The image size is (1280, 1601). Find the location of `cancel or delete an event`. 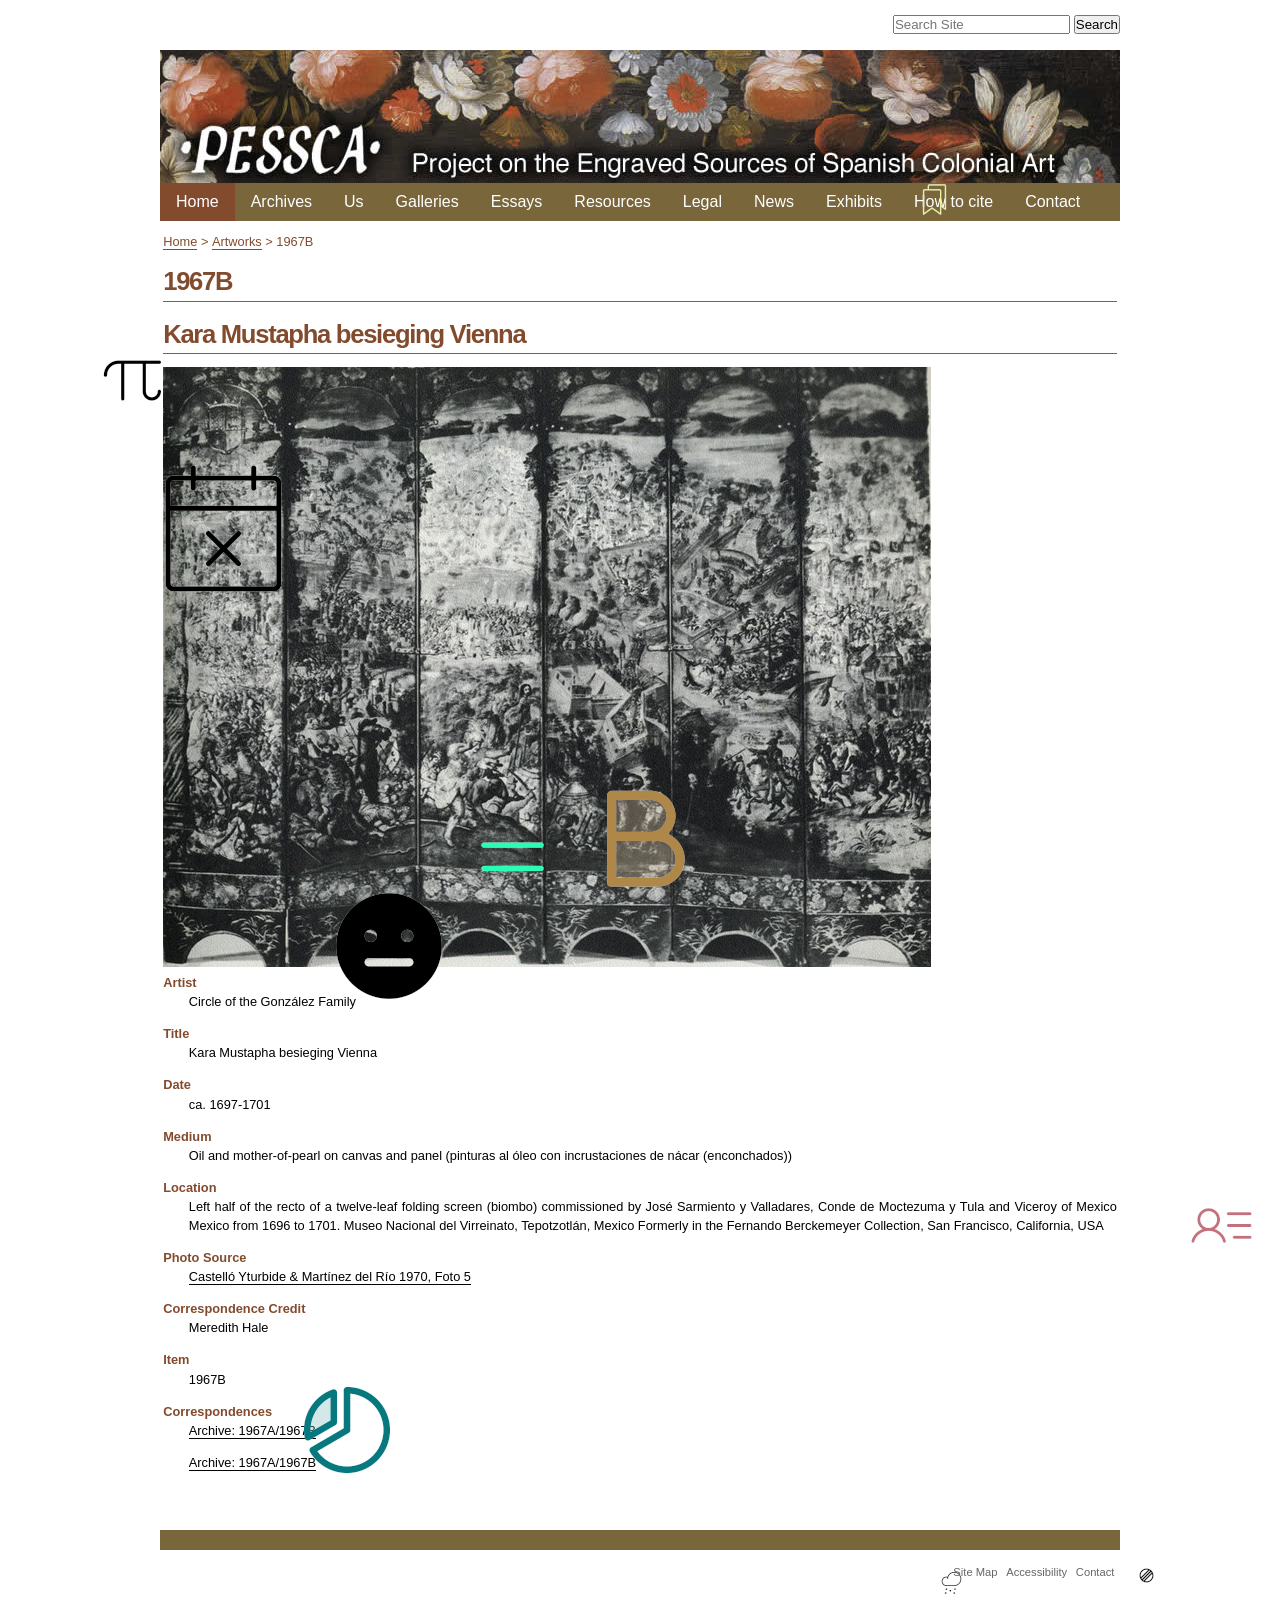

cancel or delete an event is located at coordinates (223, 533).